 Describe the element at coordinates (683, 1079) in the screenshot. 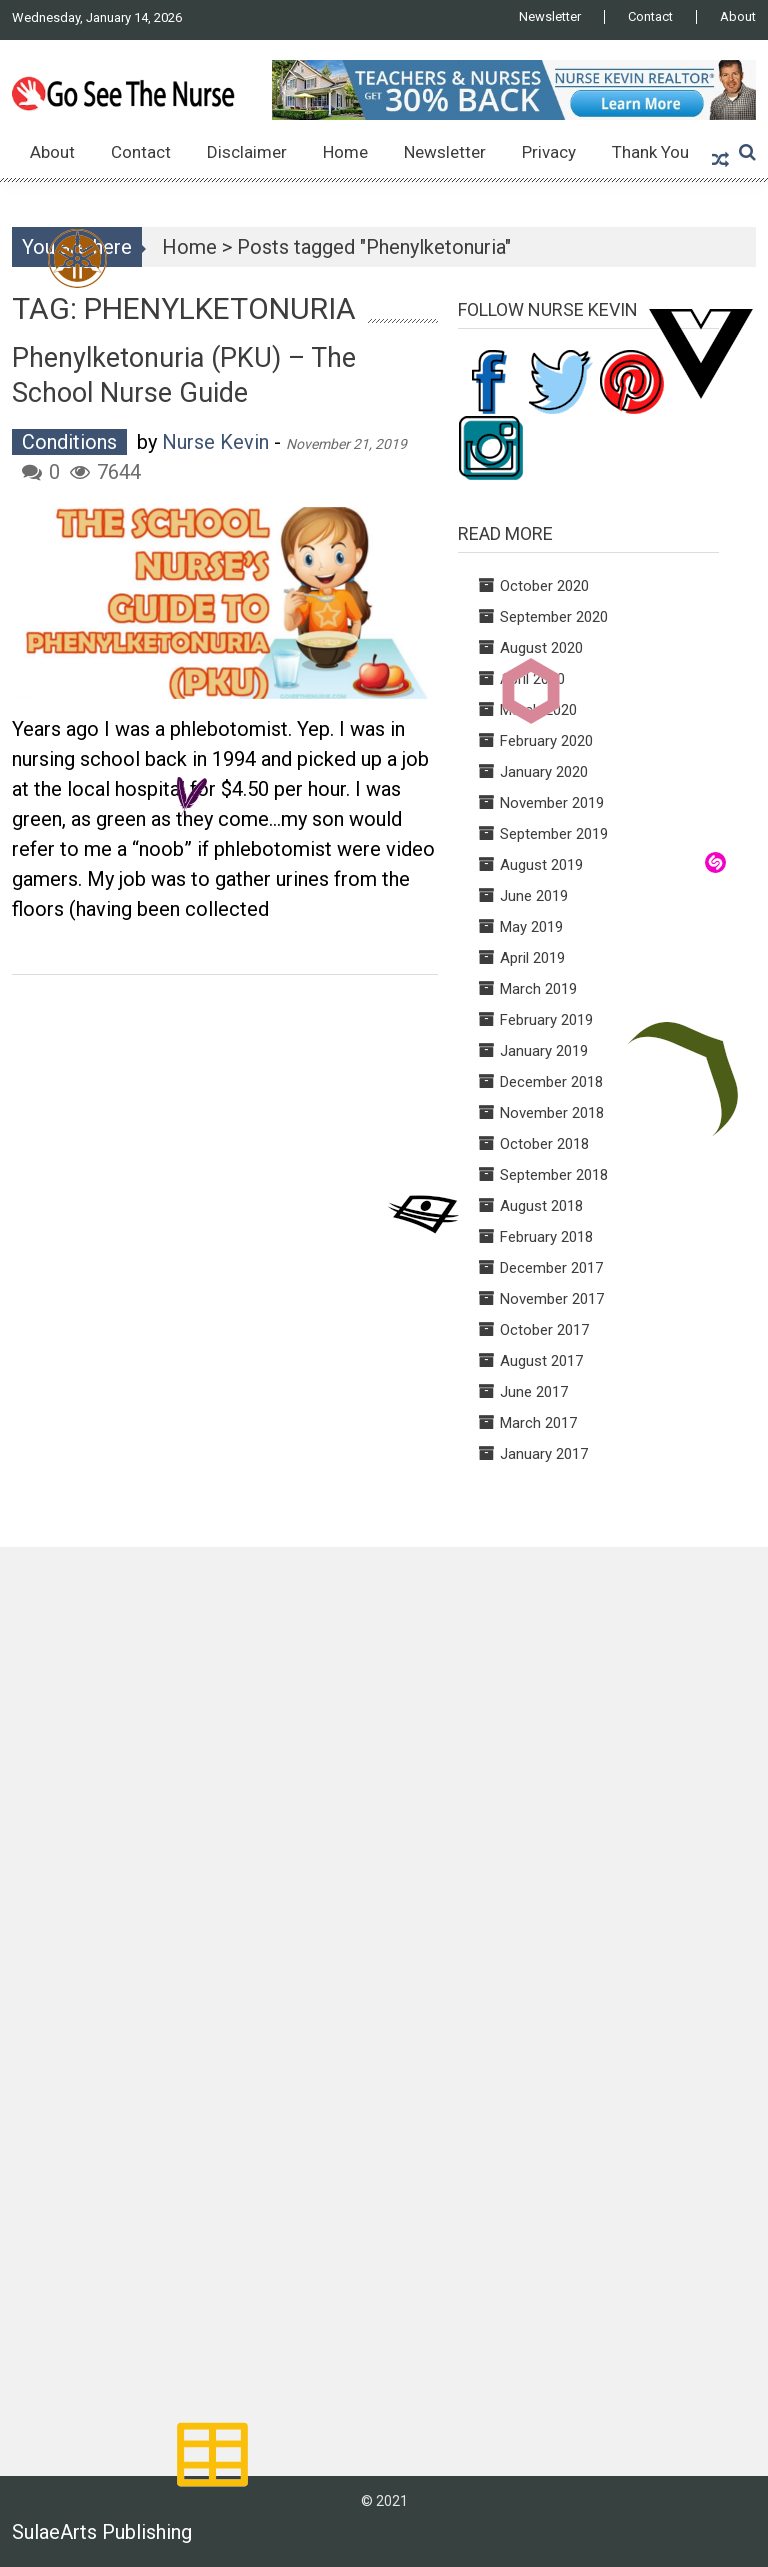

I see `Air India airline app or website` at that location.